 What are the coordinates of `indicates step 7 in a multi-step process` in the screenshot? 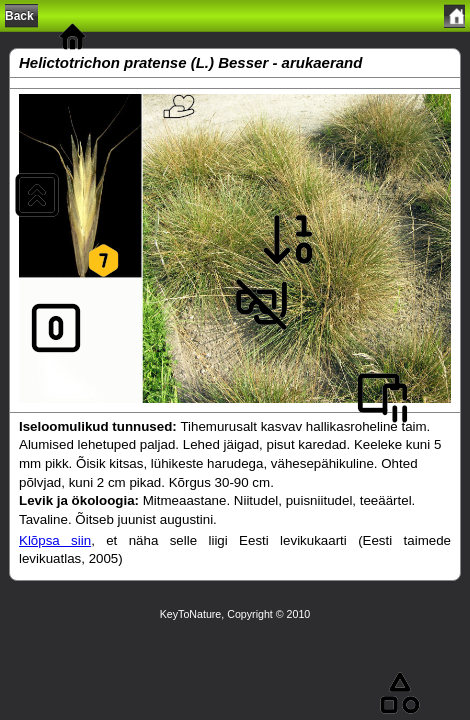 It's located at (103, 260).